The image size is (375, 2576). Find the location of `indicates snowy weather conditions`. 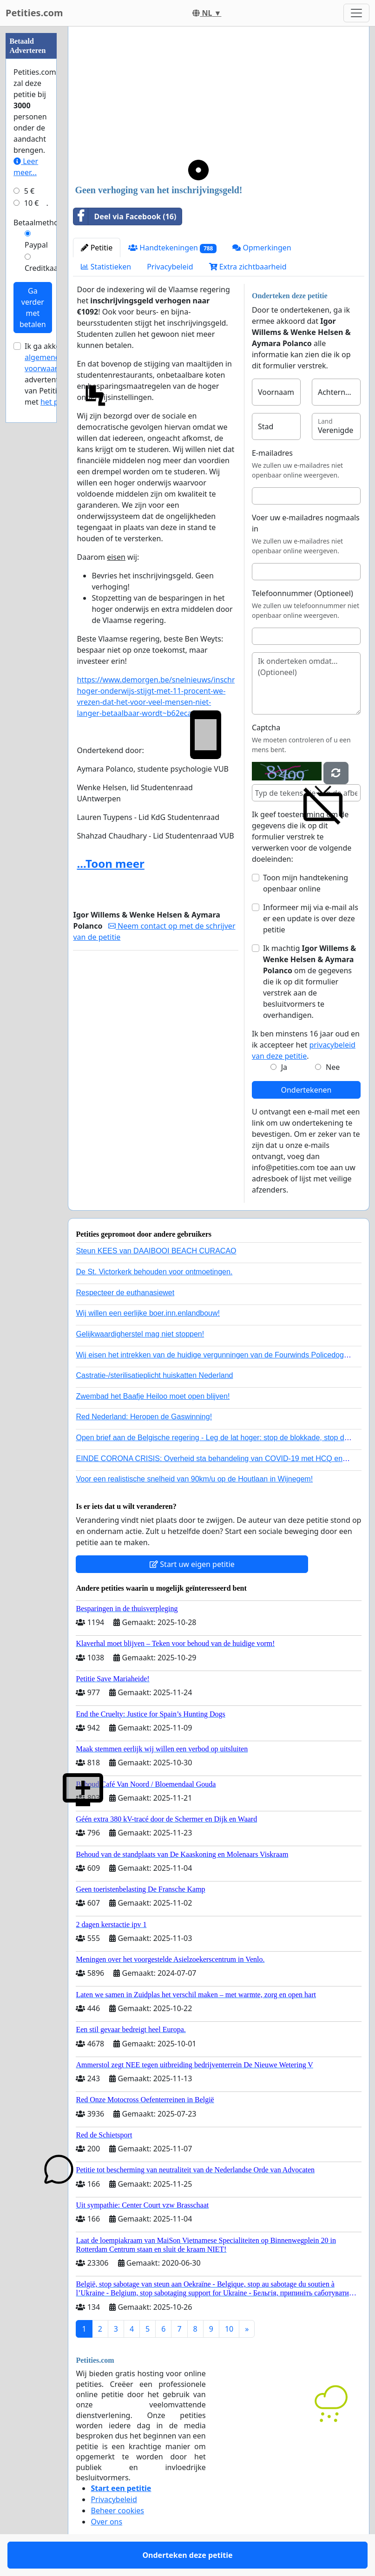

indicates snowy weather conditions is located at coordinates (331, 2403).